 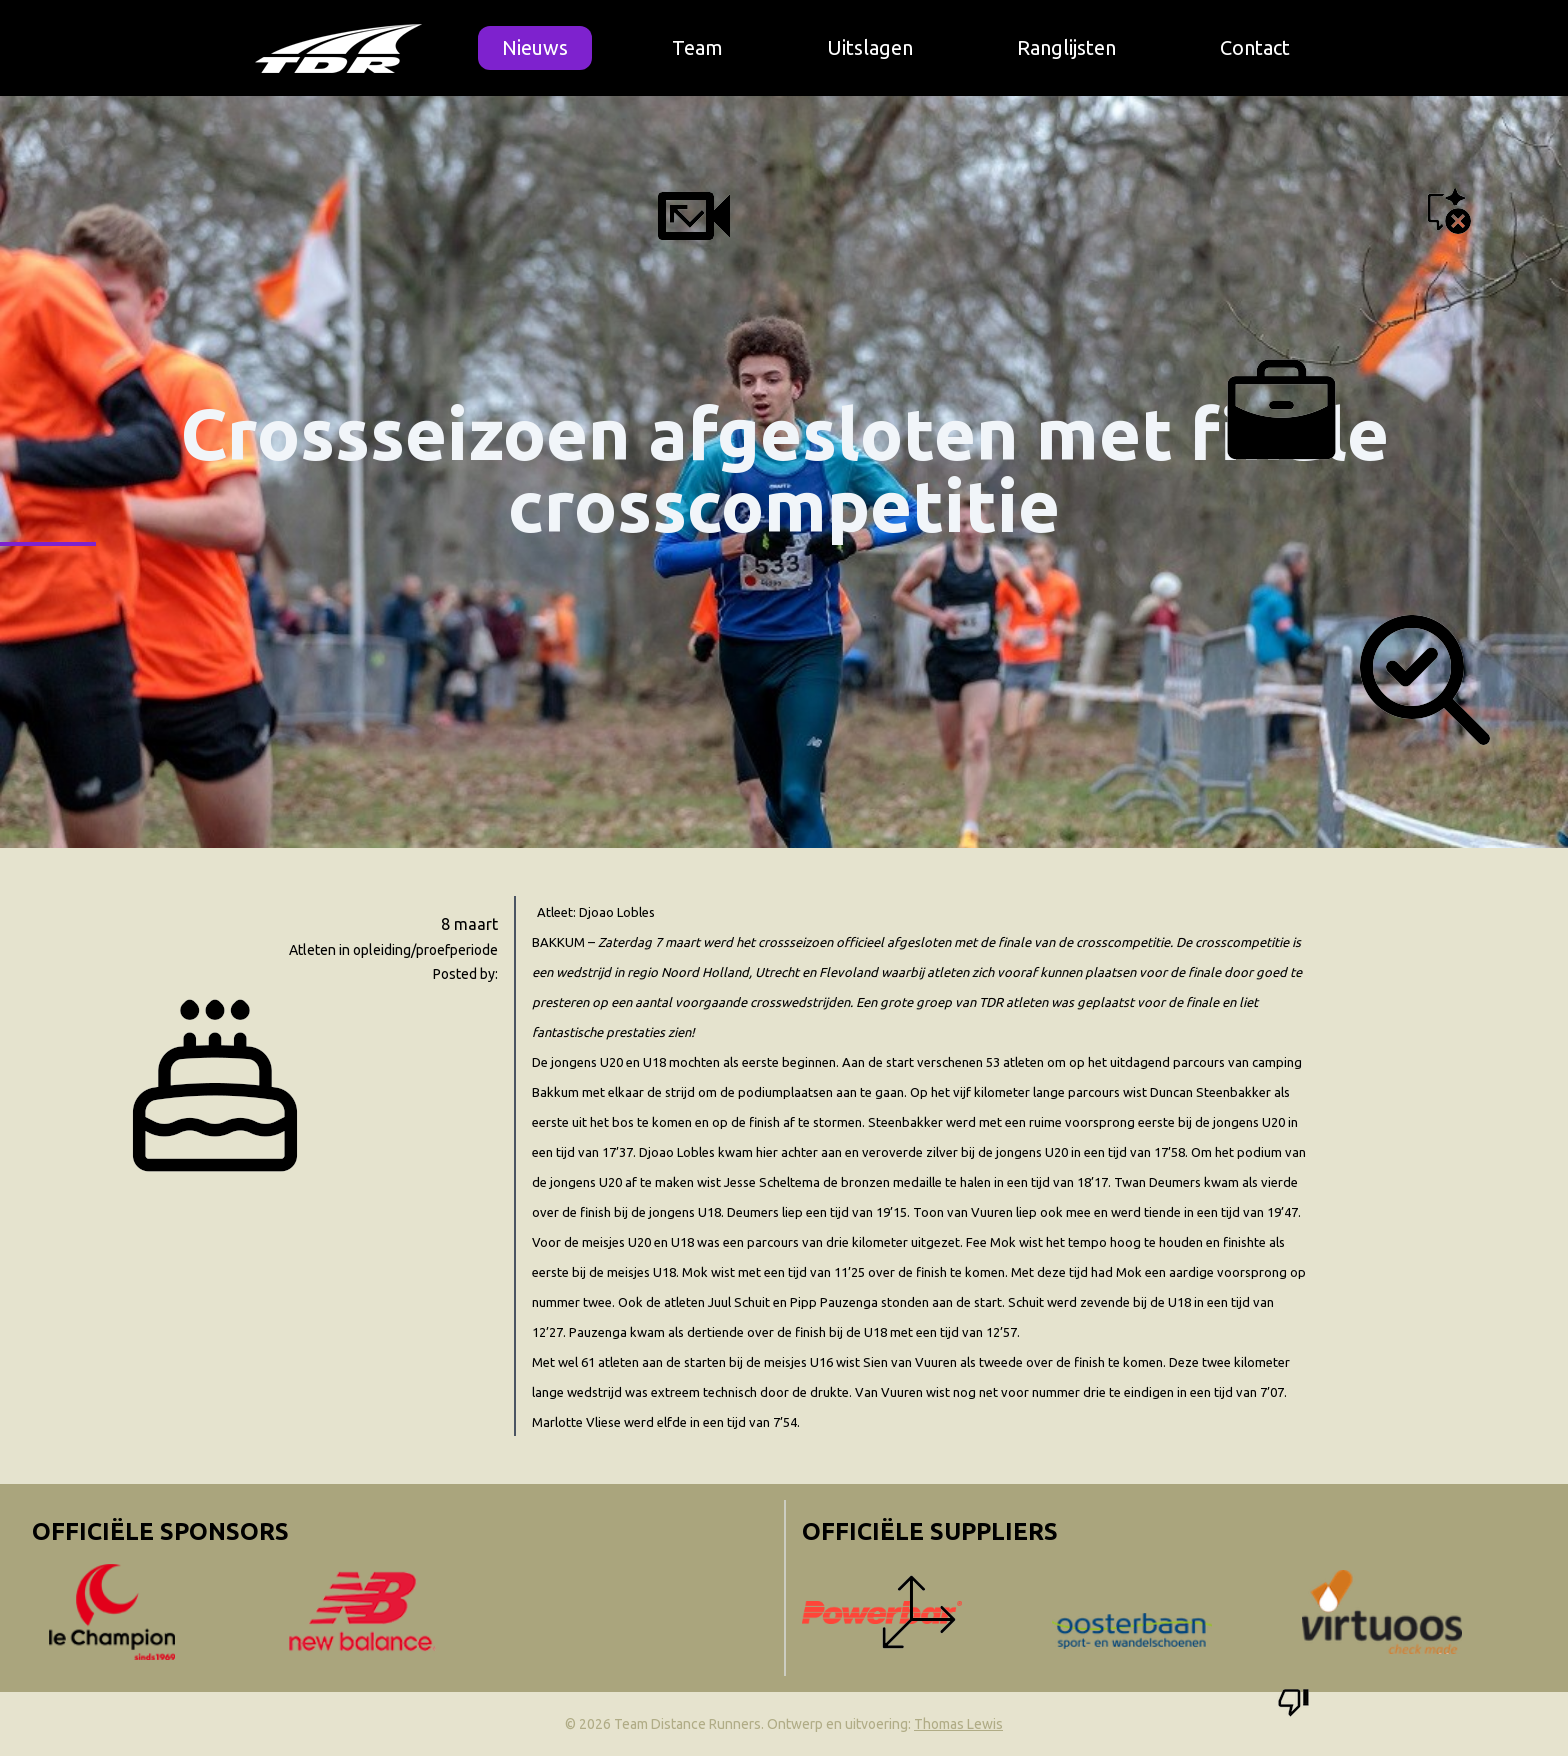 What do you see at coordinates (1425, 680) in the screenshot?
I see `confirm search results` at bounding box center [1425, 680].